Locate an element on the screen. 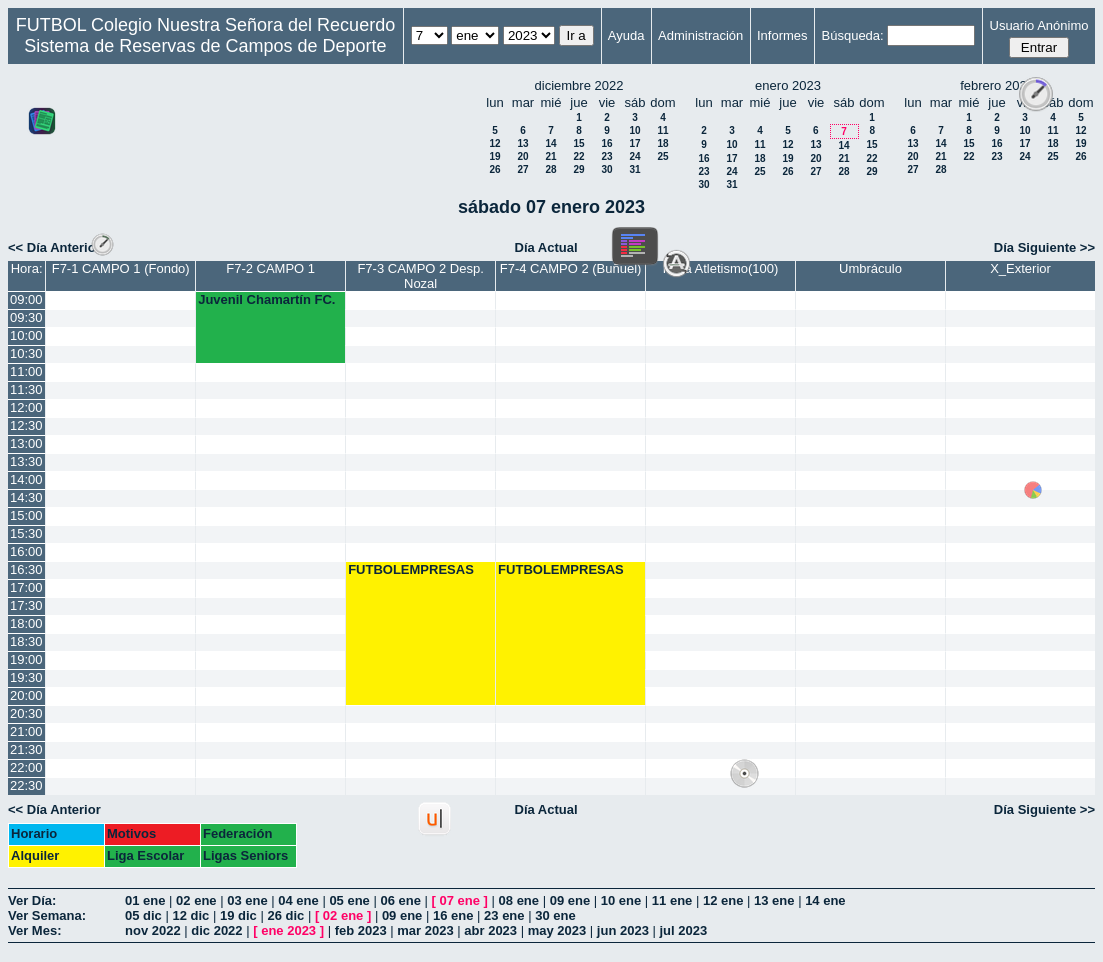  open system profiler application is located at coordinates (102, 244).